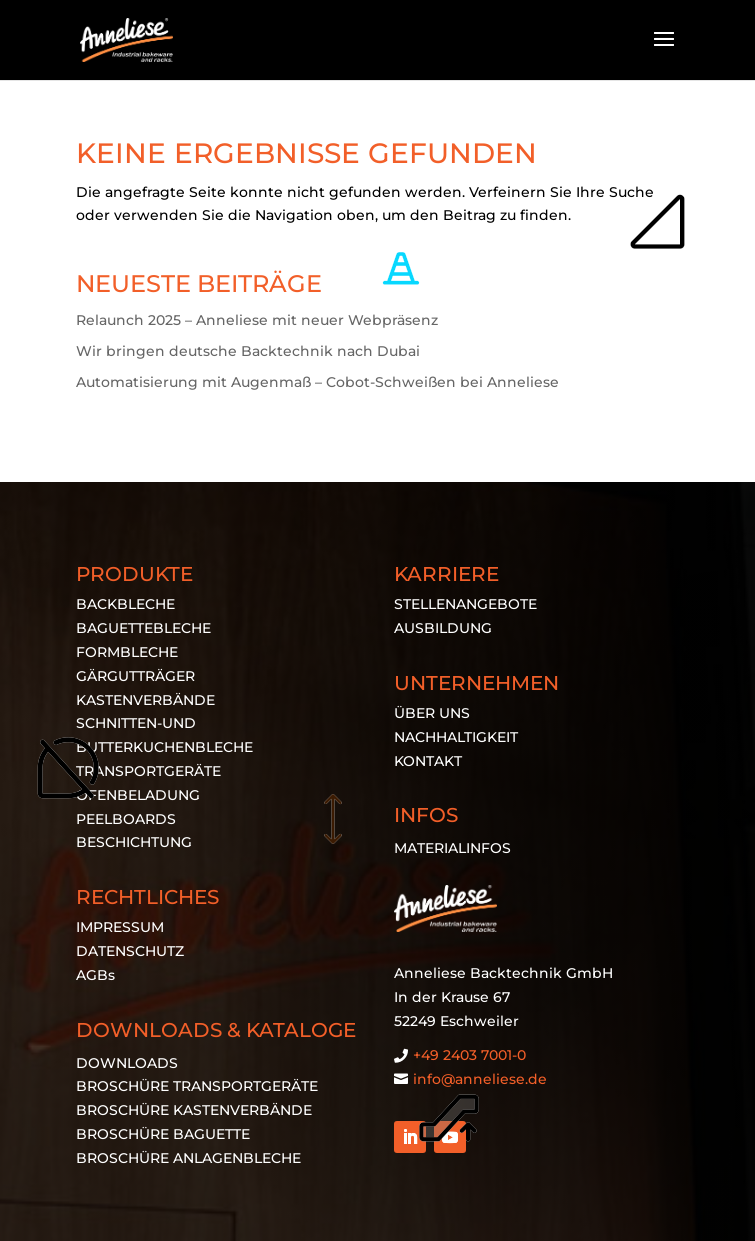 The width and height of the screenshot is (755, 1241). I want to click on indicates construction or maintenance in progress, so click(401, 269).